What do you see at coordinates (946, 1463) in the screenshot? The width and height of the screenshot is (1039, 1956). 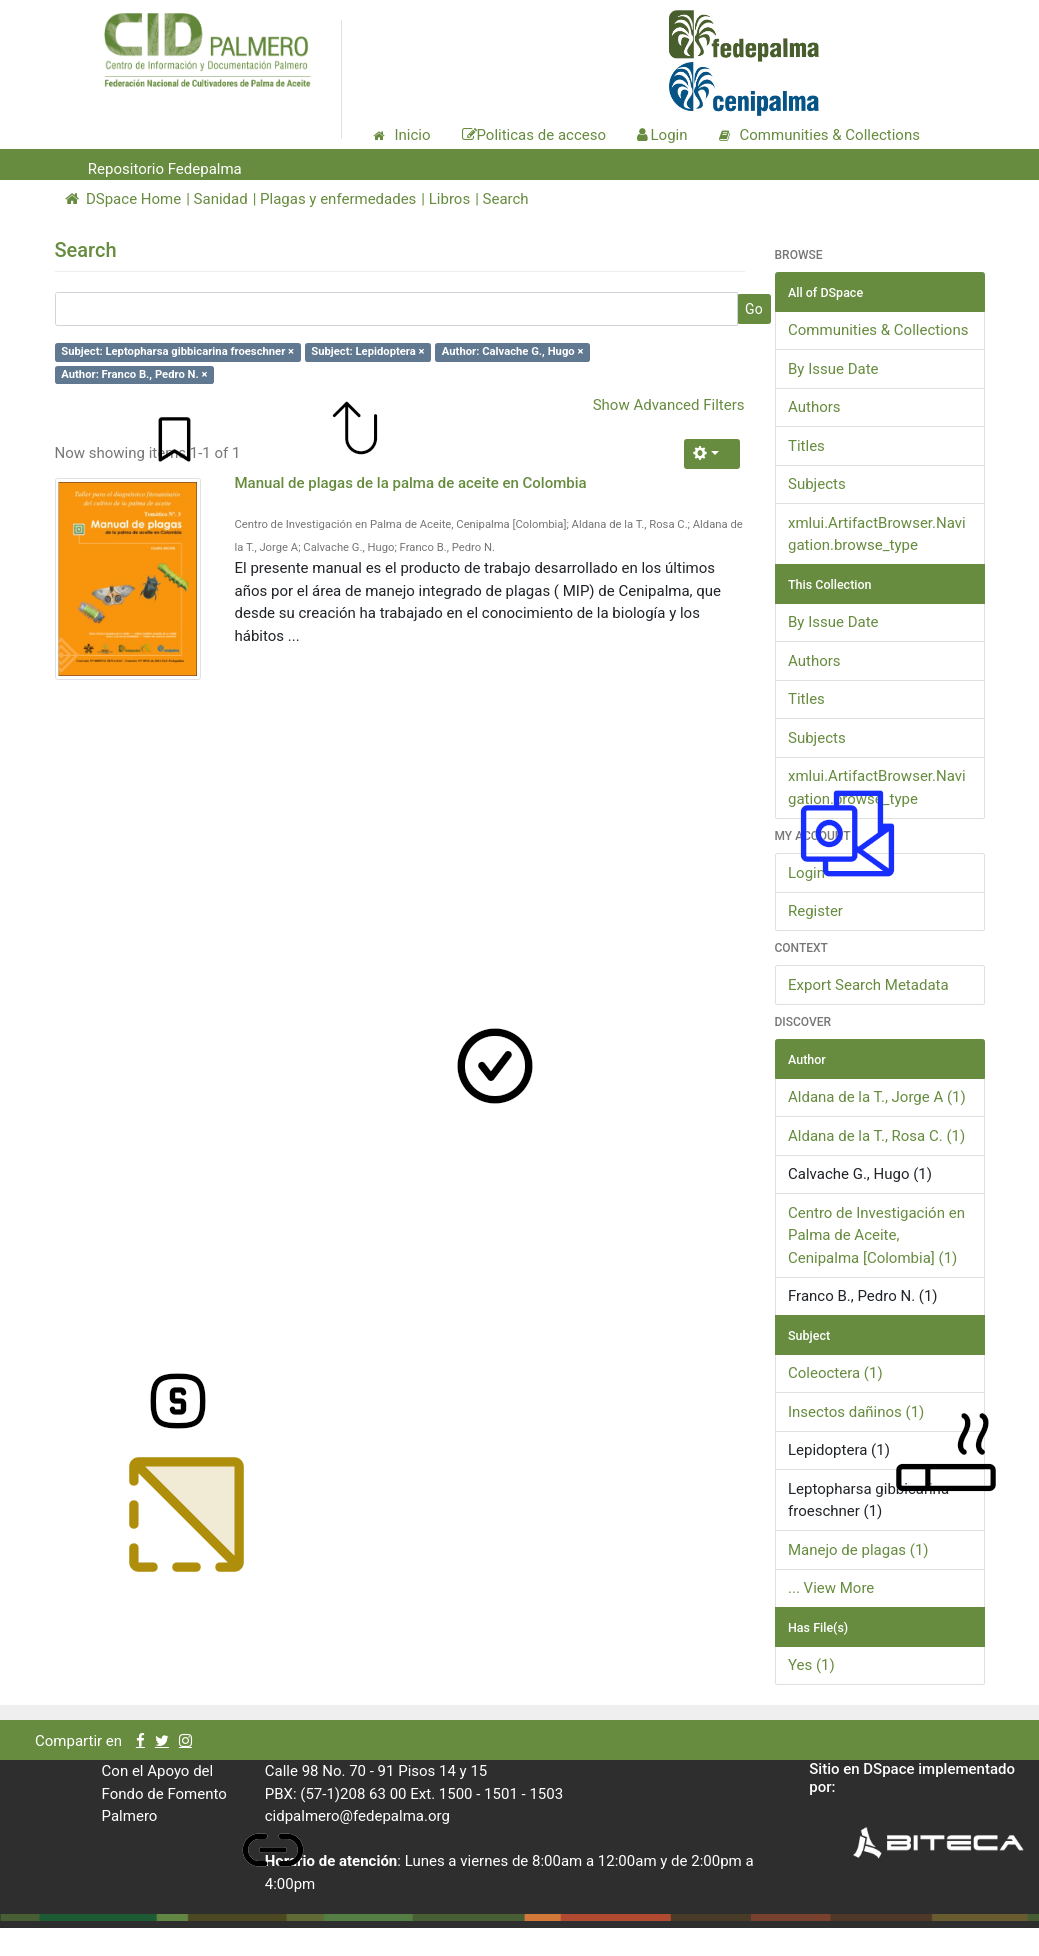 I see `indicates a designated smoking area` at bounding box center [946, 1463].